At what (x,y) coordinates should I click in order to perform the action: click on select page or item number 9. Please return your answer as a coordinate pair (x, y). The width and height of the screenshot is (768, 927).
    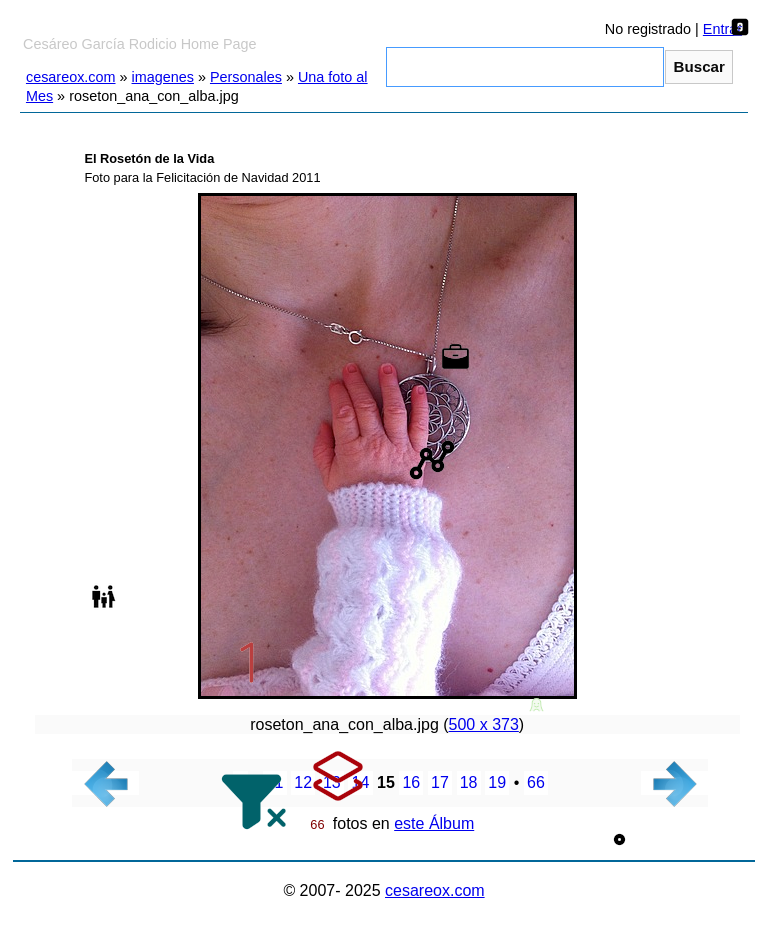
    Looking at the image, I should click on (740, 27).